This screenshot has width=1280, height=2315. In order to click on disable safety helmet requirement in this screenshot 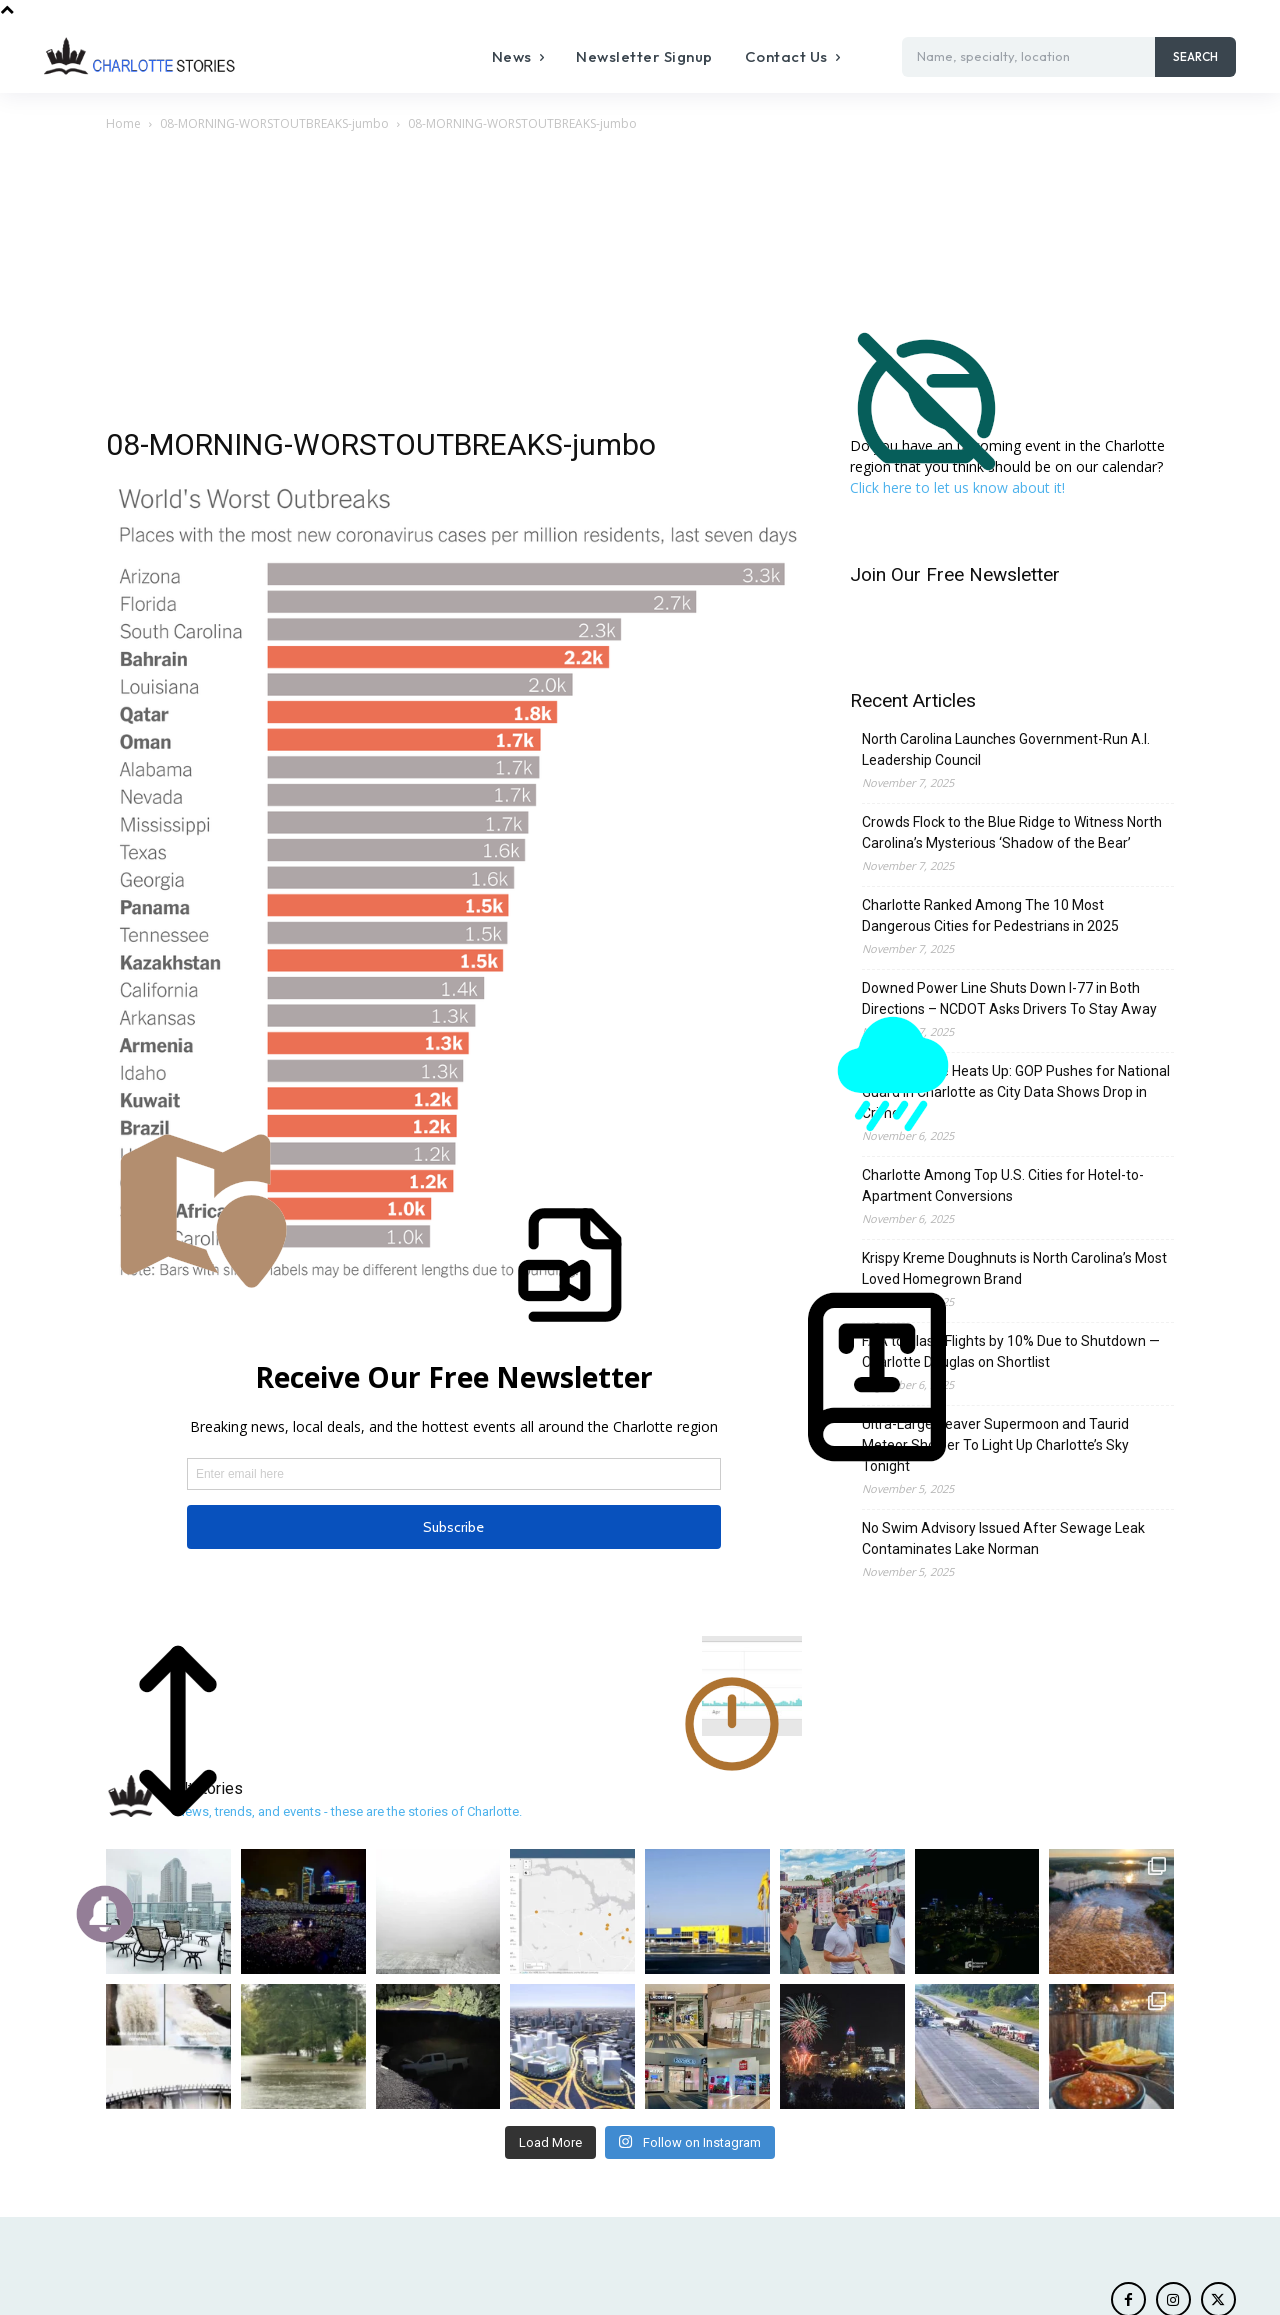, I will do `click(926, 401)`.